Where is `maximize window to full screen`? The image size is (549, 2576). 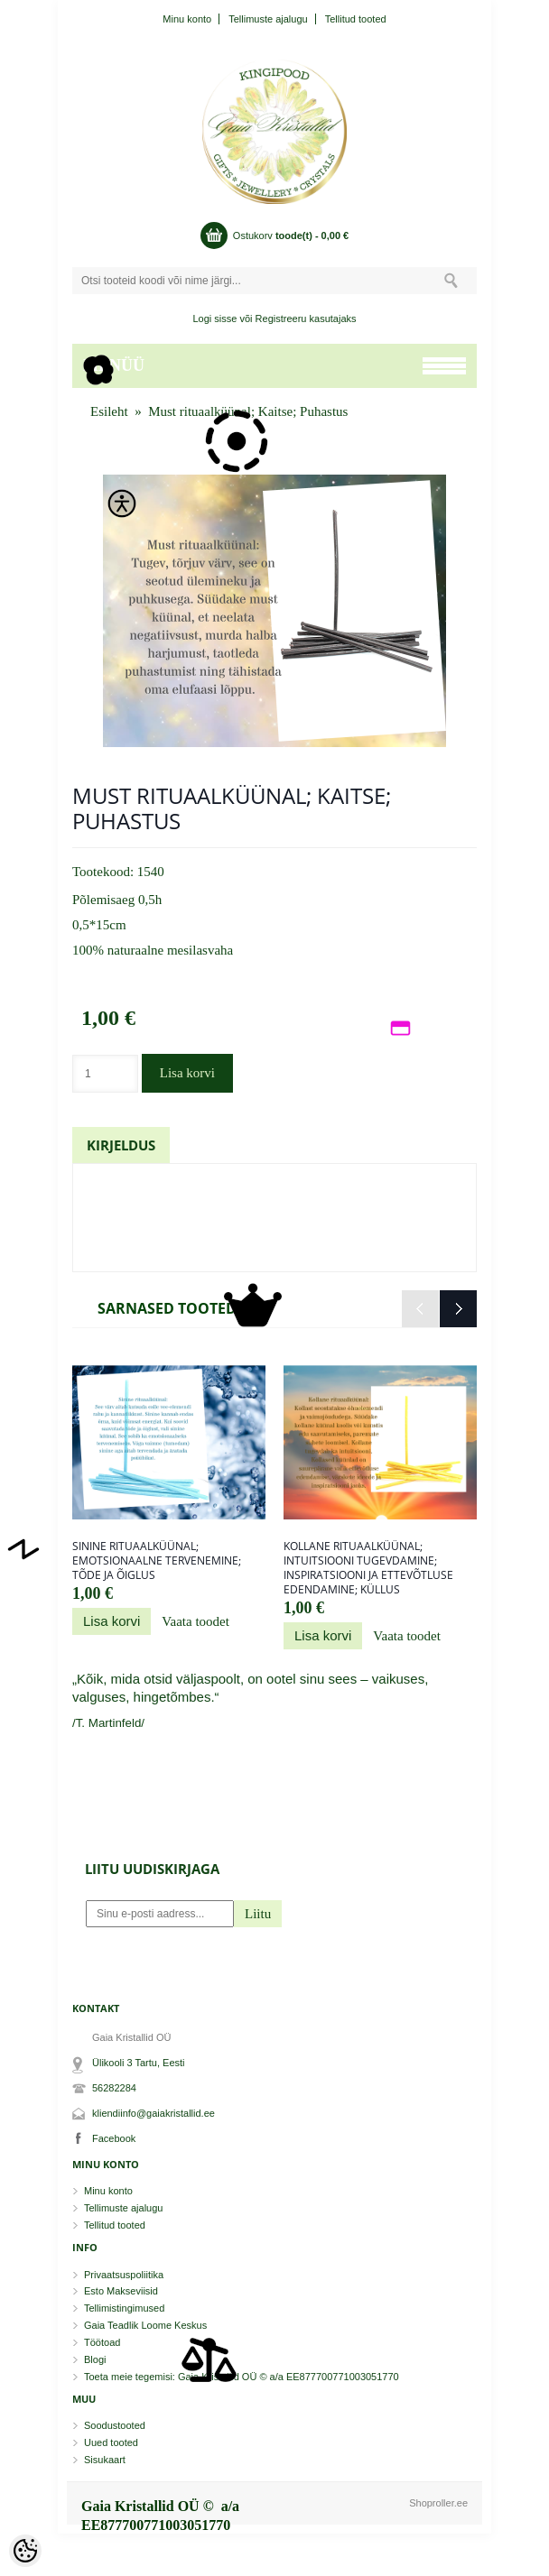
maximize window to full screen is located at coordinates (400, 1028).